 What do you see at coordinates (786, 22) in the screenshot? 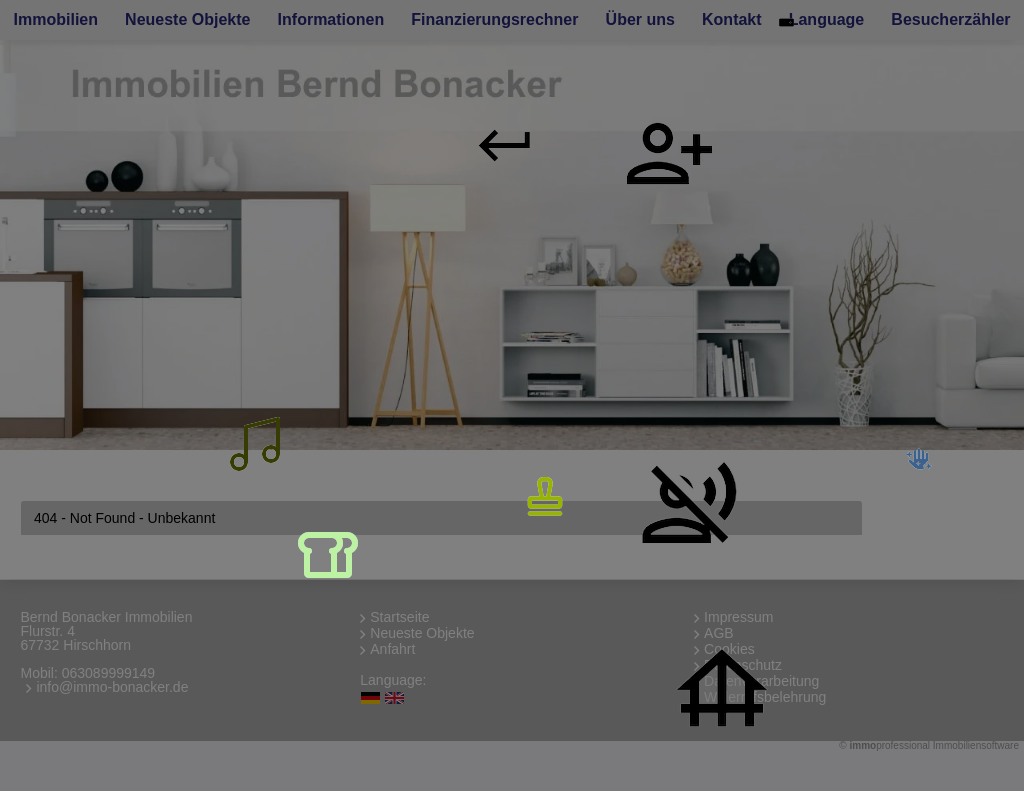
I see `access storage or disk management` at bounding box center [786, 22].